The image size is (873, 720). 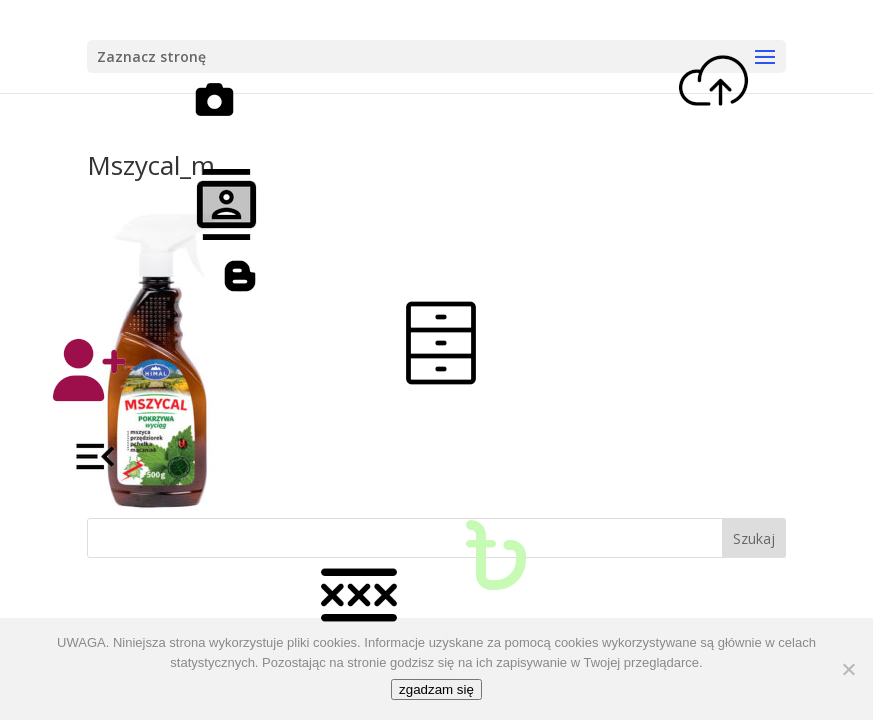 I want to click on delete multiple selected items, so click(x=359, y=595).